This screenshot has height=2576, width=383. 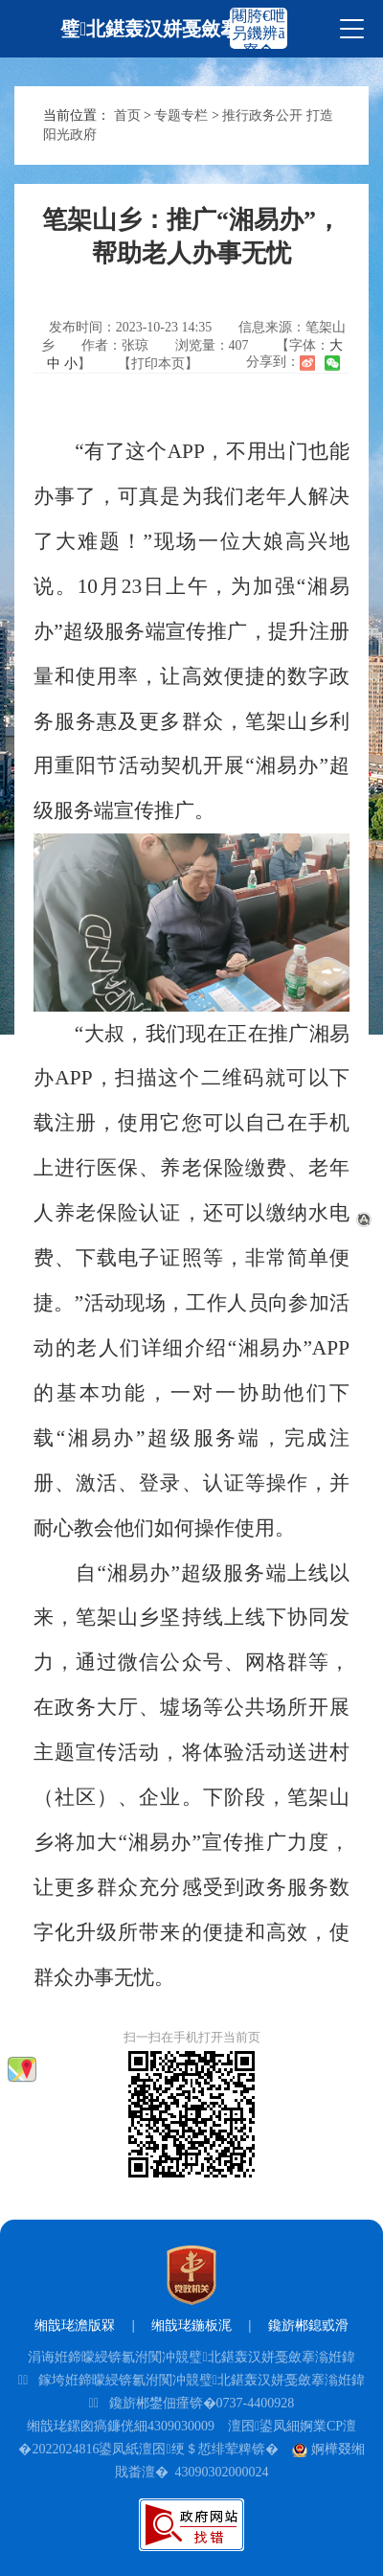 What do you see at coordinates (22, 2069) in the screenshot?
I see `open gnome maps application` at bounding box center [22, 2069].